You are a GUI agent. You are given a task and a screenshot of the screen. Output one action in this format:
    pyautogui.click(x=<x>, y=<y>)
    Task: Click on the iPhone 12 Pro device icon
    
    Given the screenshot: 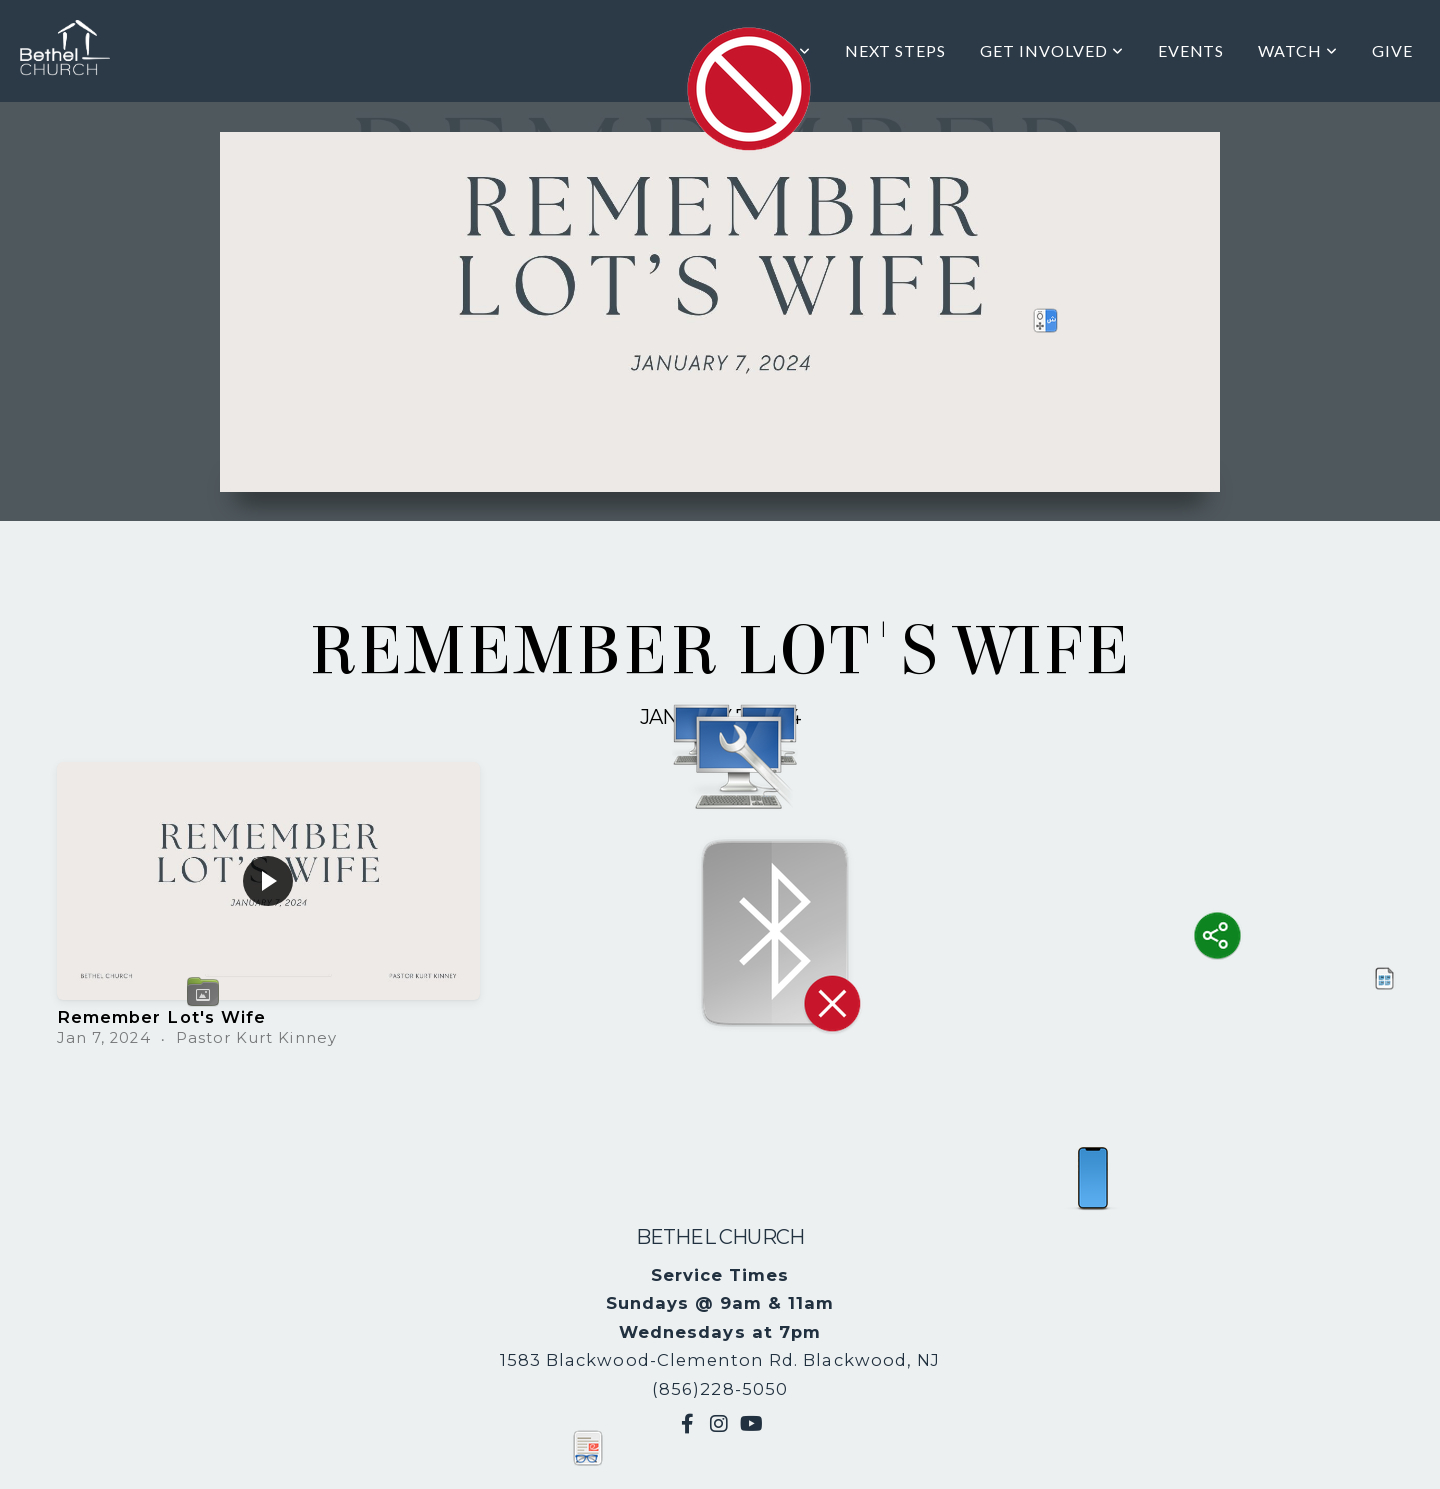 What is the action you would take?
    pyautogui.click(x=1093, y=1179)
    